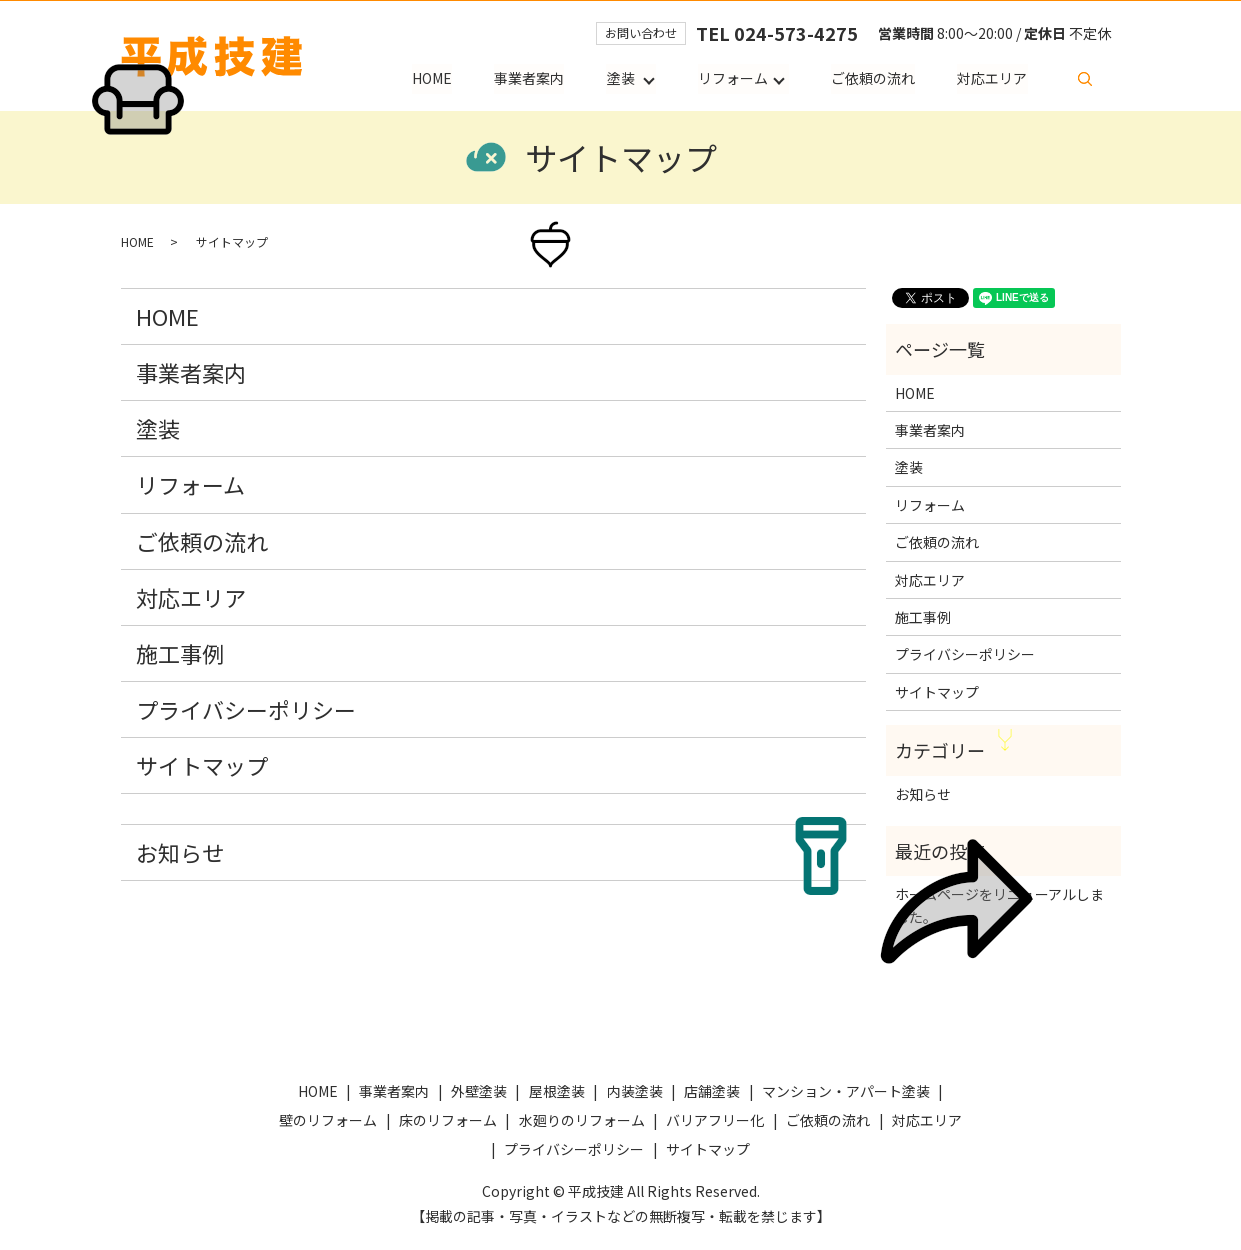 Image resolution: width=1241 pixels, height=1250 pixels. Describe the element at coordinates (821, 856) in the screenshot. I see `toggle flashlight on or off` at that location.